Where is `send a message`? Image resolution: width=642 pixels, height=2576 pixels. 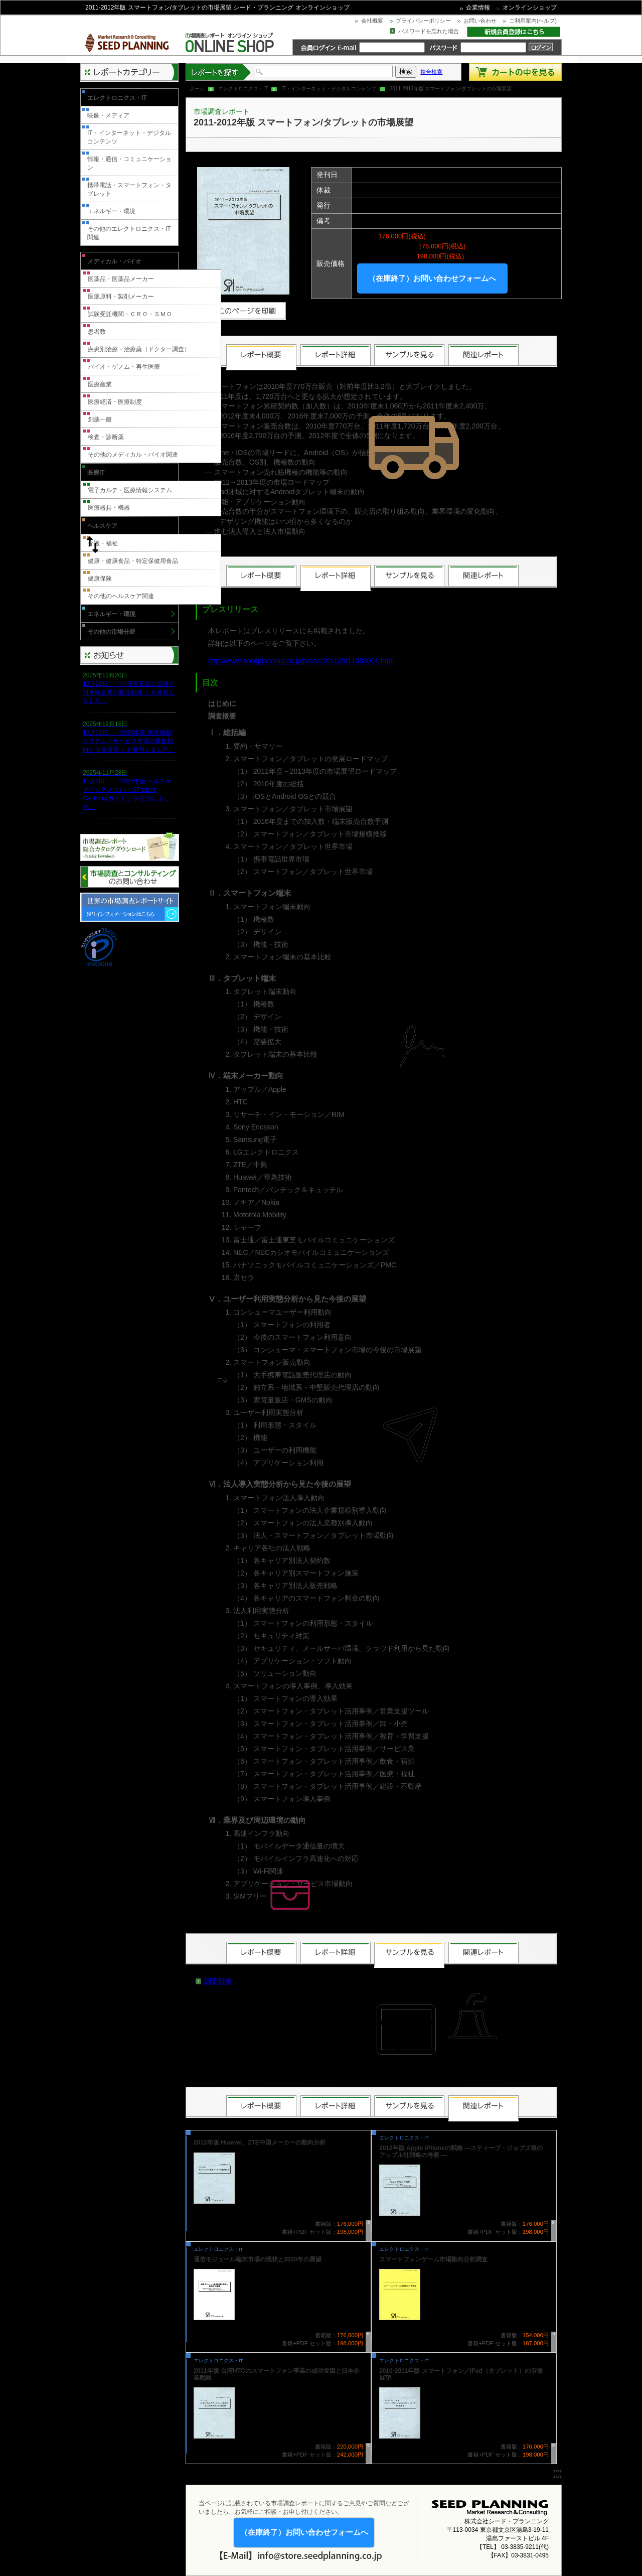
send a message is located at coordinates (412, 1433).